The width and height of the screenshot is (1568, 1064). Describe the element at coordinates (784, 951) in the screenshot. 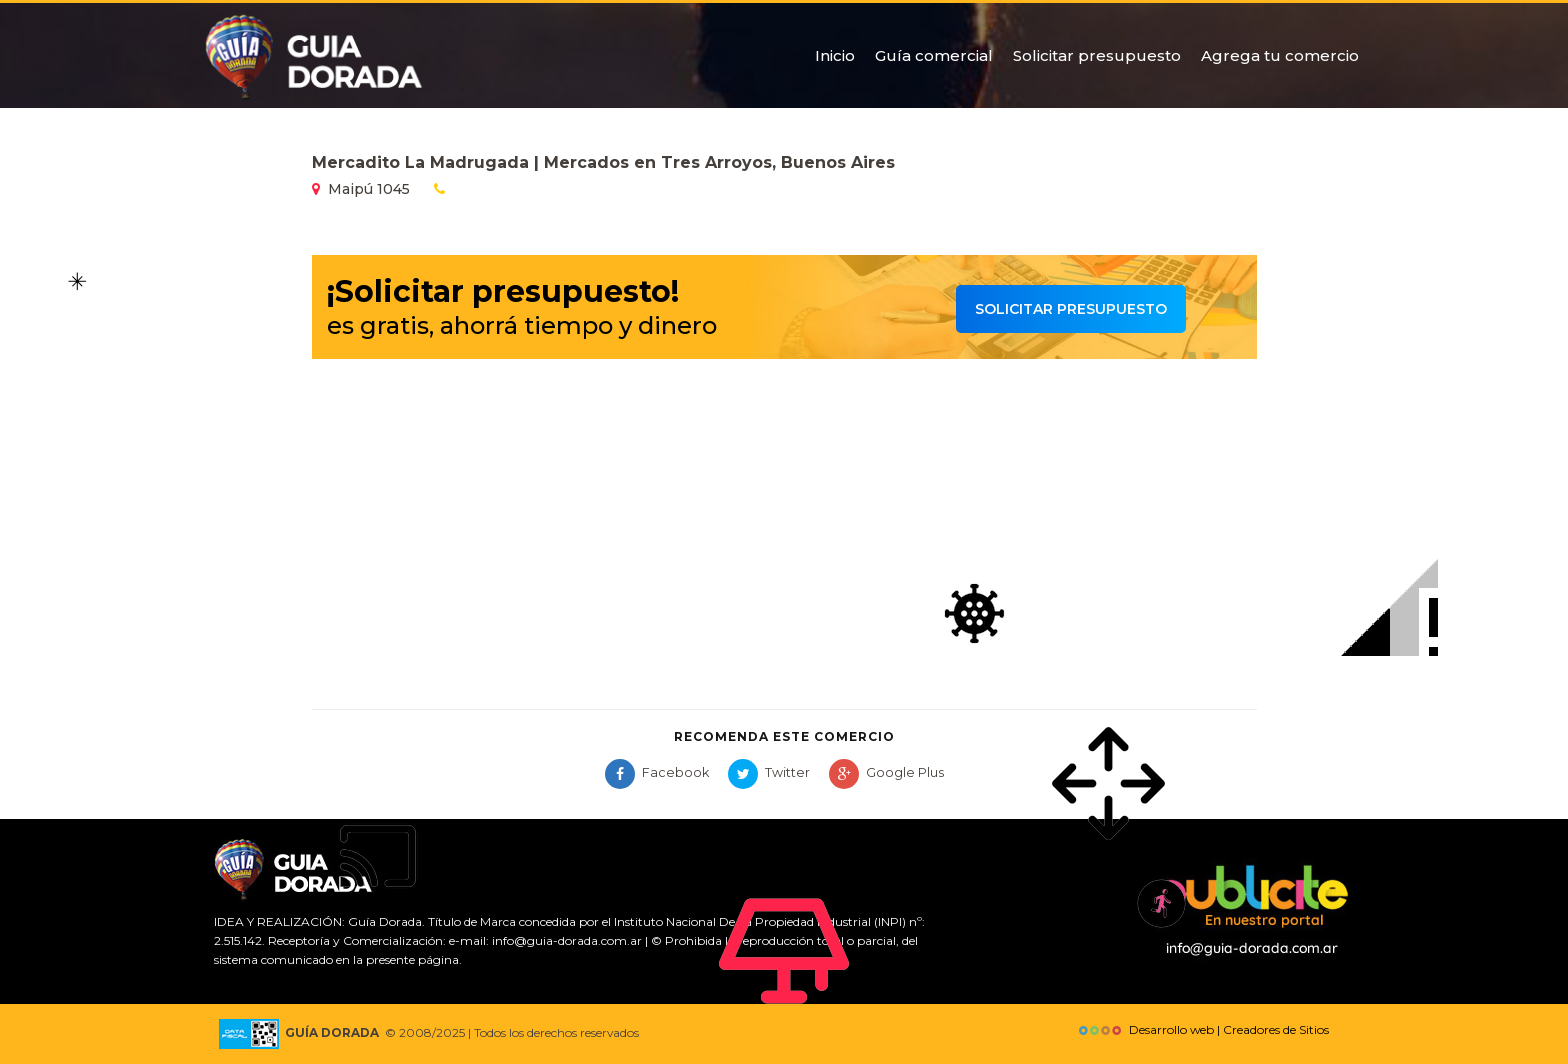

I see `toggle desk lamp or lighting on/off` at that location.